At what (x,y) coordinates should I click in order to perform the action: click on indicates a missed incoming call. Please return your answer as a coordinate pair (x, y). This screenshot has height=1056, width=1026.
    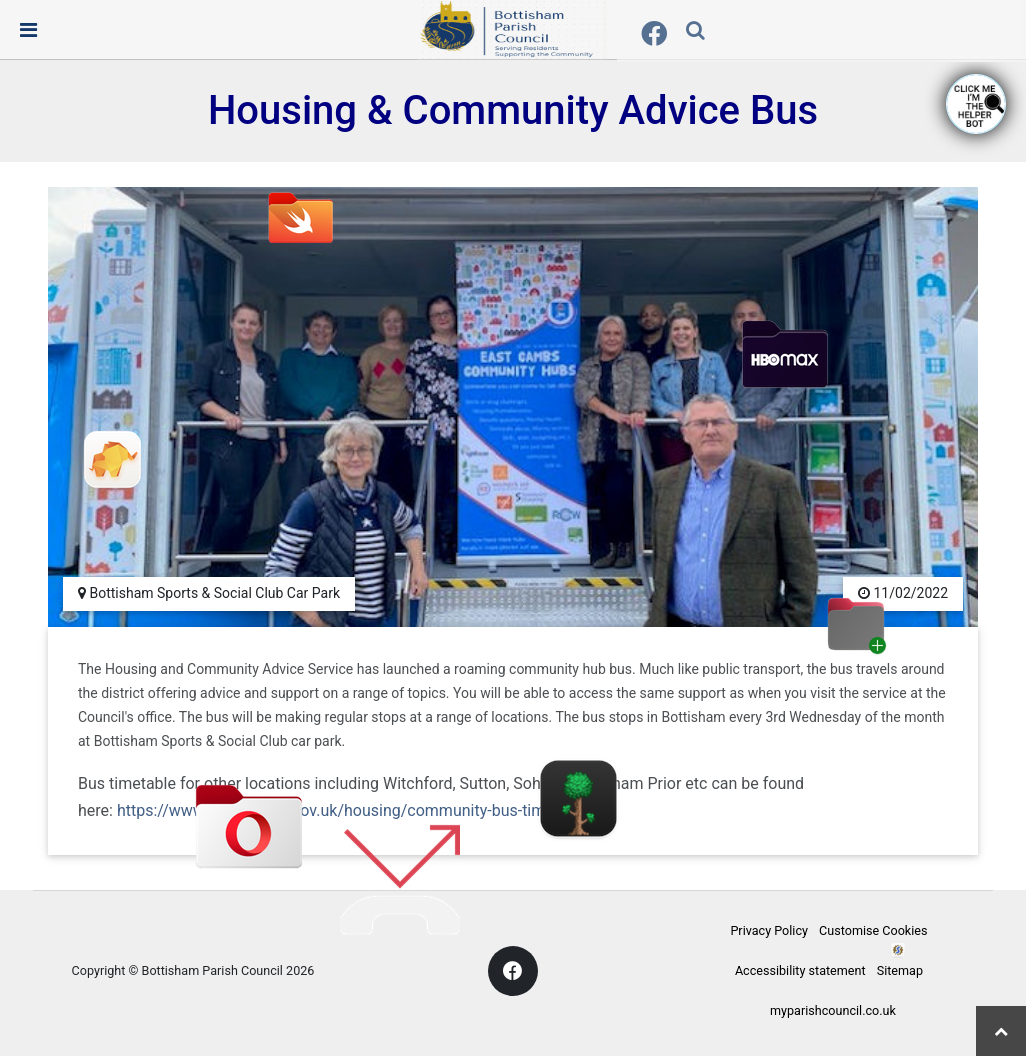
    Looking at the image, I should click on (400, 880).